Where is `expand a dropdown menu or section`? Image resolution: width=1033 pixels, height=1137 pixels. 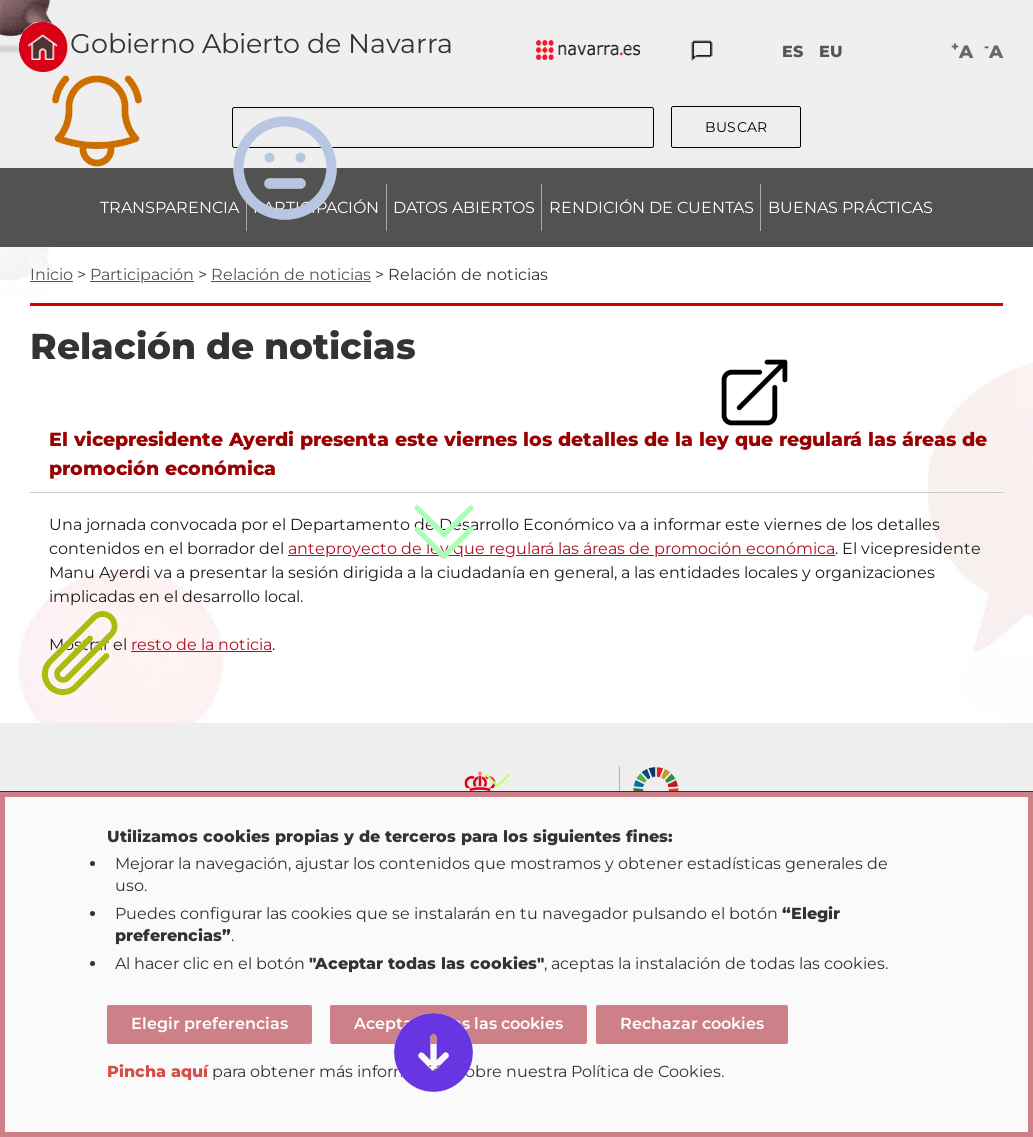 expand a dropdown menu or section is located at coordinates (497, 780).